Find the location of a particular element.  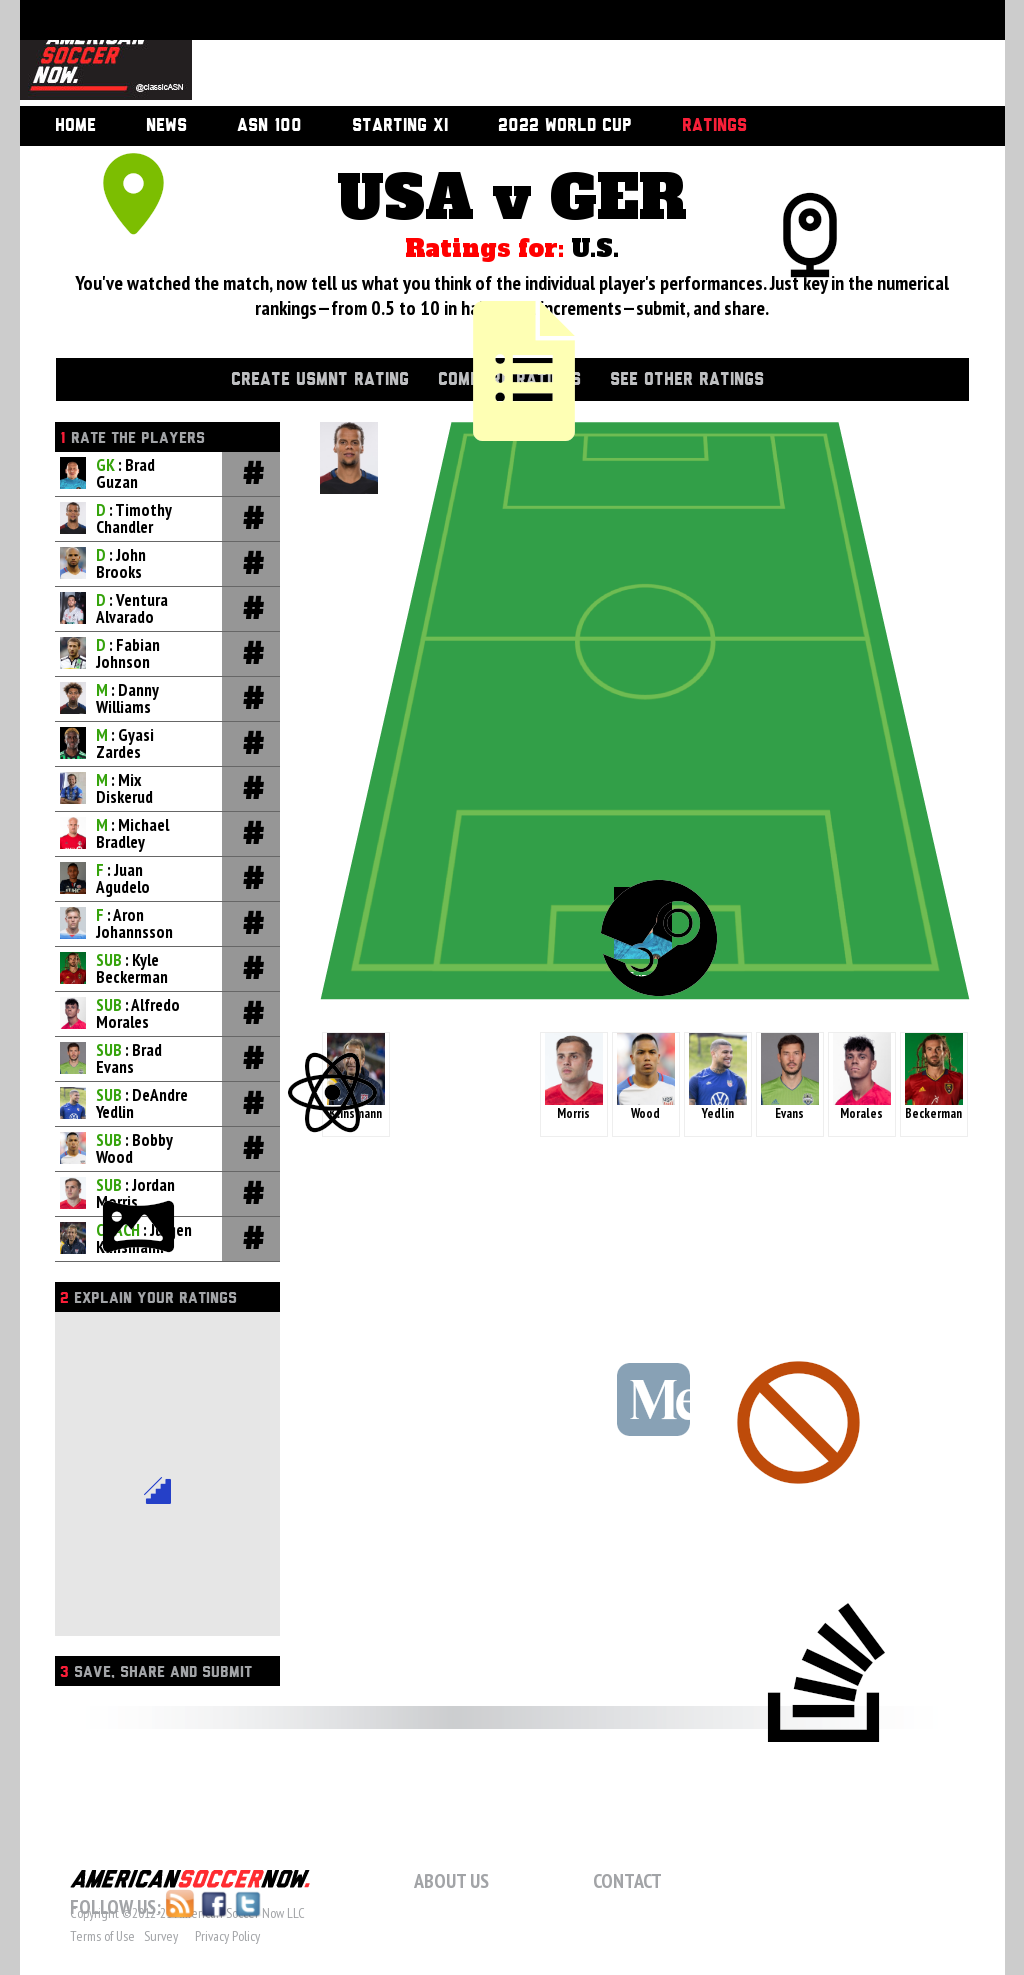

open Steam gaming platform is located at coordinates (659, 938).